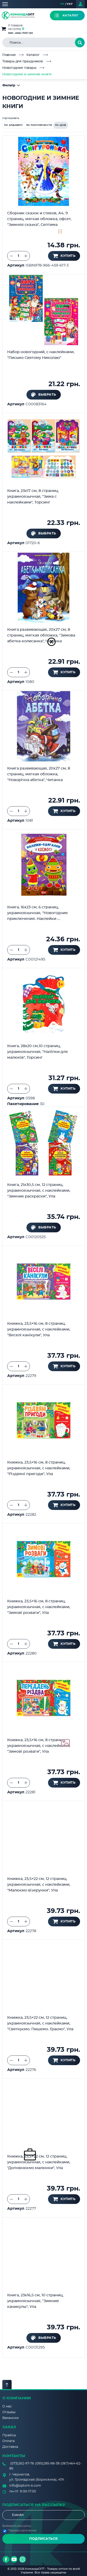 The height and width of the screenshot is (2576, 87). Describe the element at coordinates (40, 305) in the screenshot. I see `sync data across devices` at that location.